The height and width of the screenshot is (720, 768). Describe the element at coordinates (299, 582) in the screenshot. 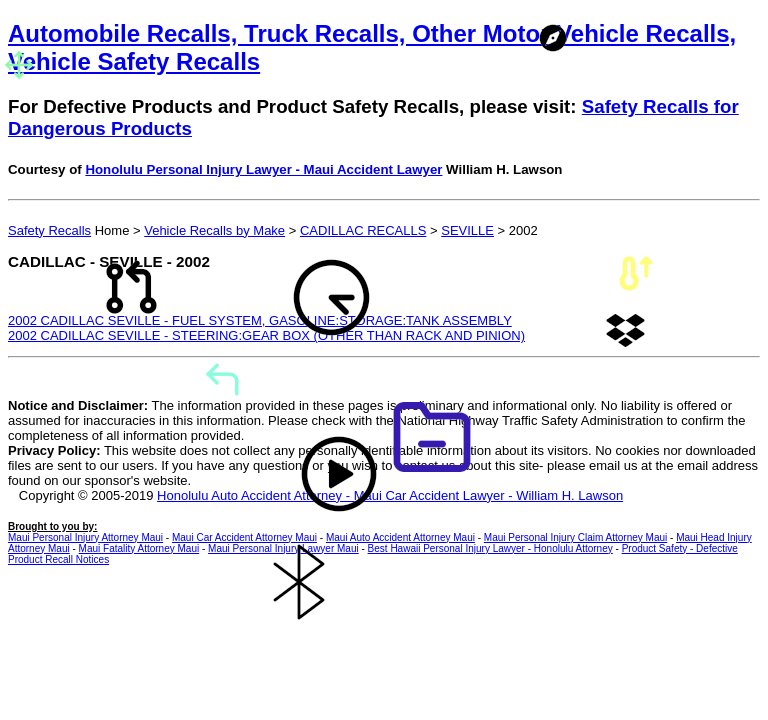

I see `toggle bluetooth connectivity` at that location.